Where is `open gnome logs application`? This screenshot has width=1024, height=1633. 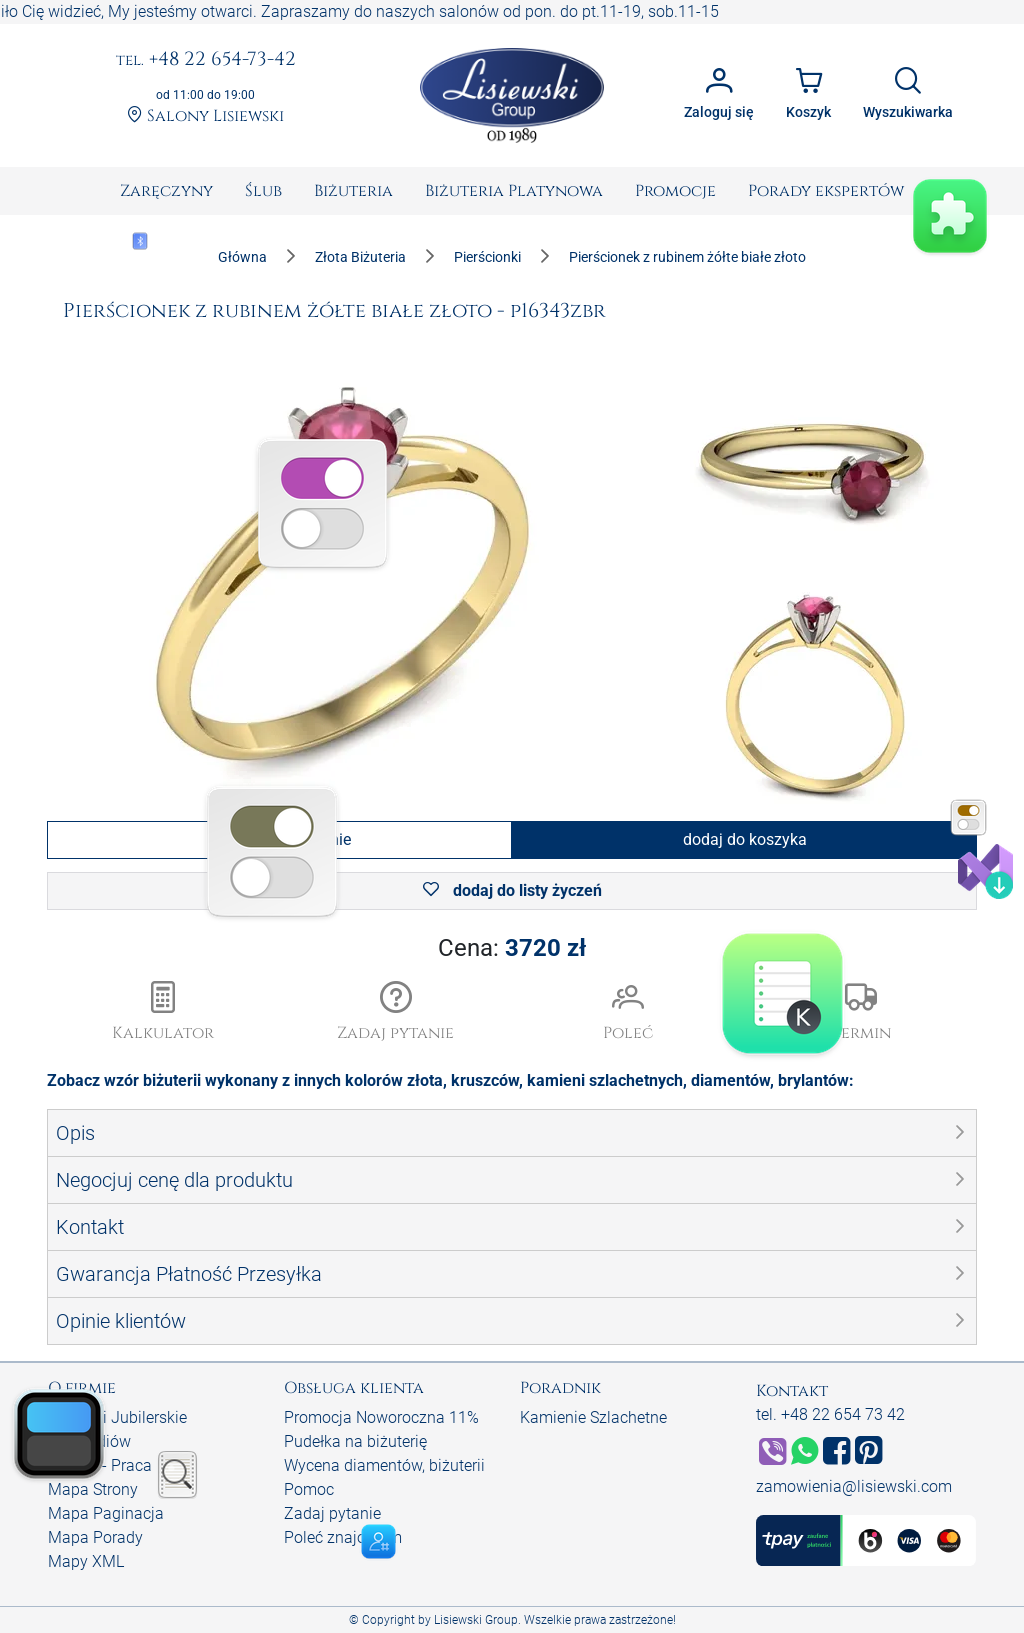
open gnome logs application is located at coordinates (177, 1474).